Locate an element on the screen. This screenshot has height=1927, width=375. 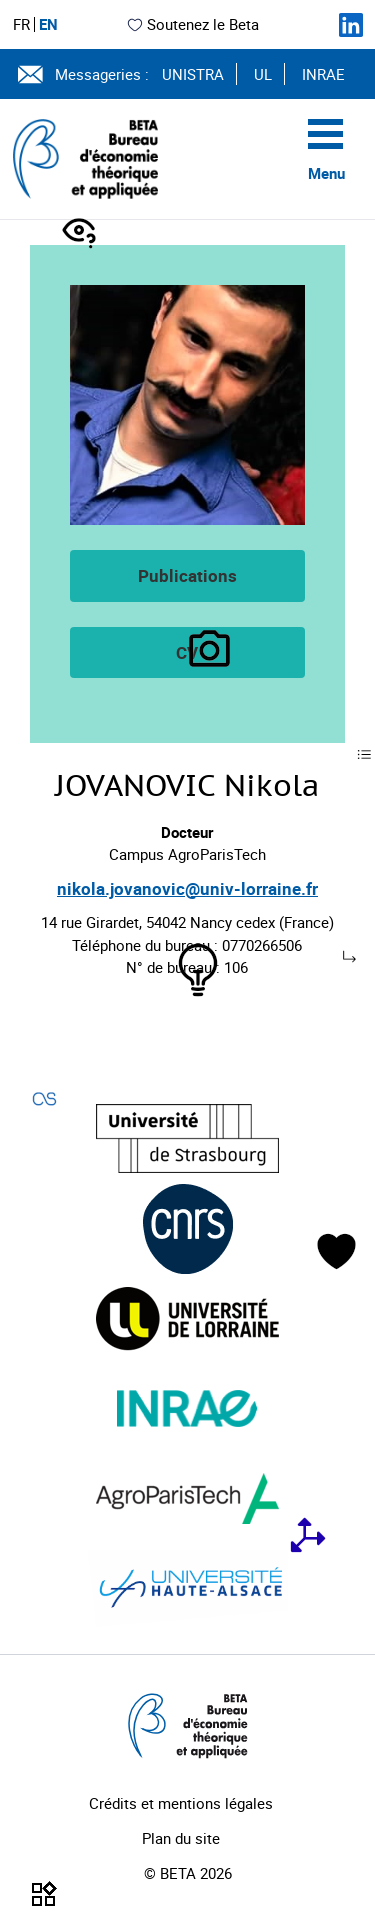
take a photo is located at coordinates (209, 650).